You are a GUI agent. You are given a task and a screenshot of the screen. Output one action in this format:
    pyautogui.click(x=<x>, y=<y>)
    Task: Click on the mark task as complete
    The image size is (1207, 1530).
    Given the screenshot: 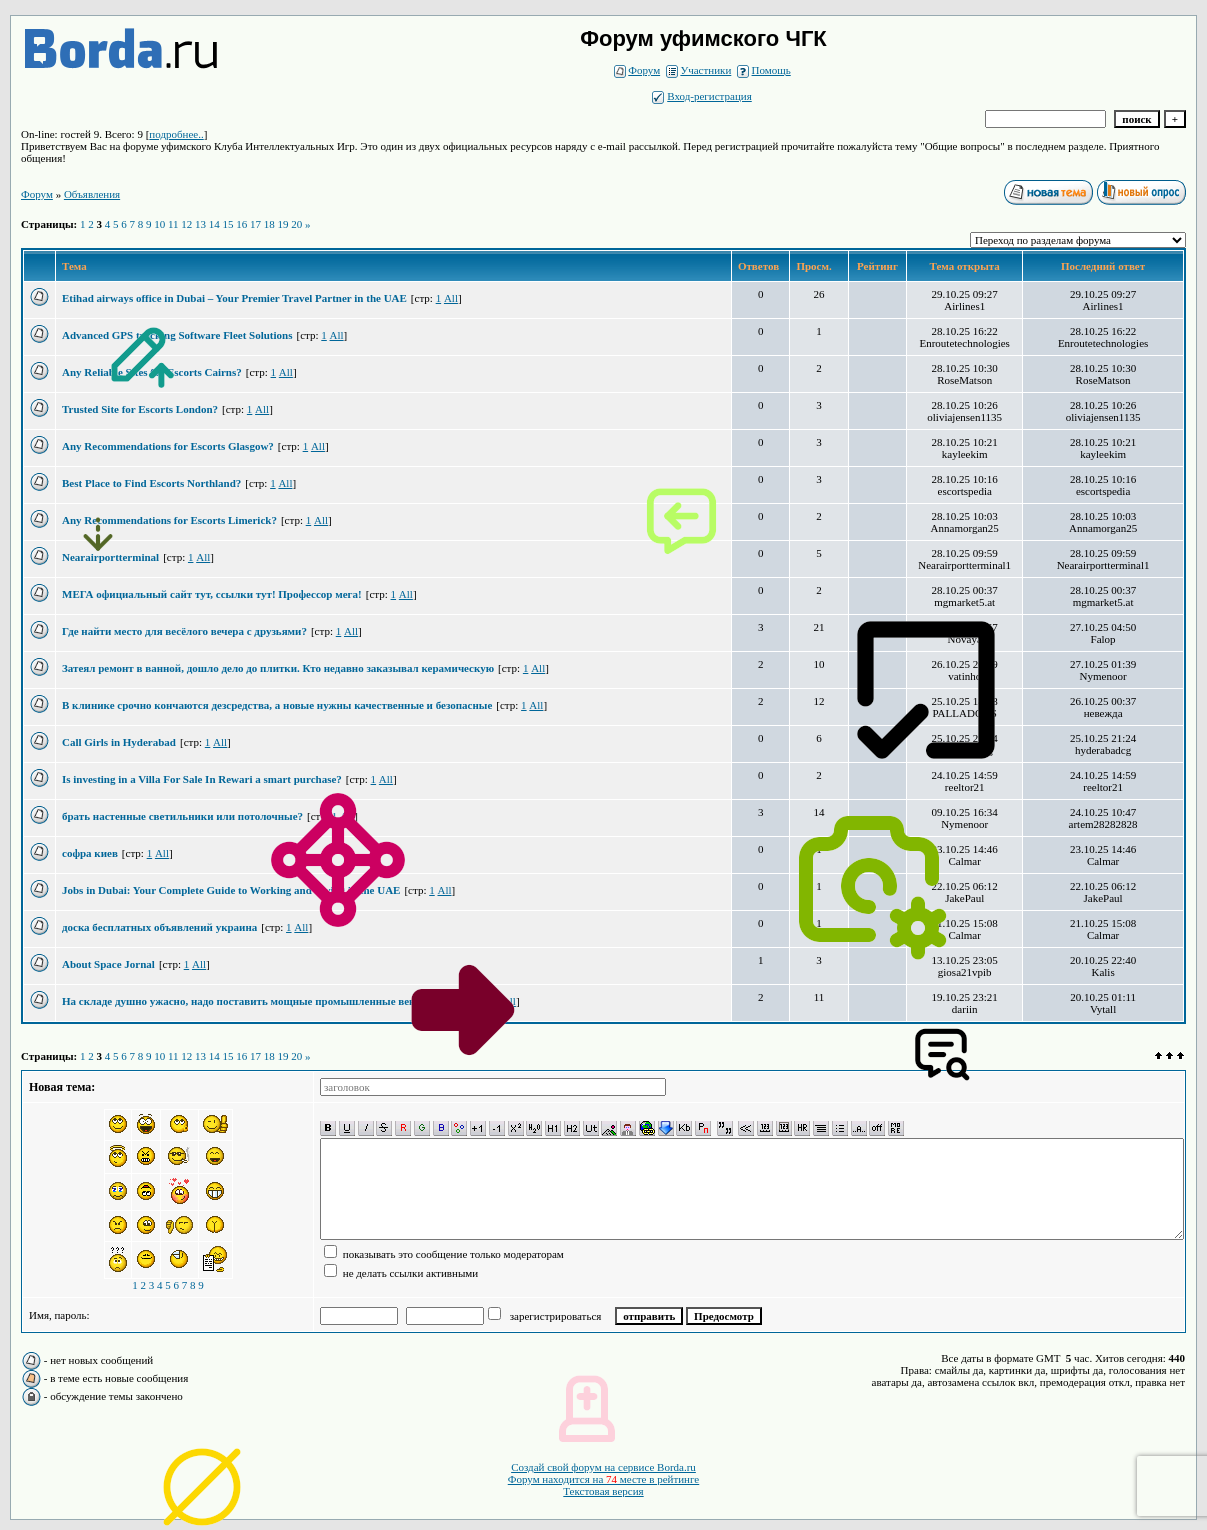 What is the action you would take?
    pyautogui.click(x=926, y=690)
    